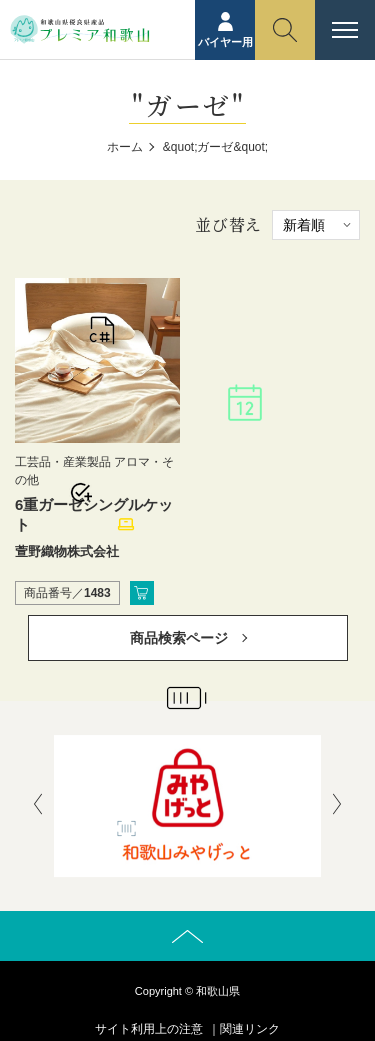 The height and width of the screenshot is (1041, 375). What do you see at coordinates (245, 404) in the screenshot?
I see `view calendar or scheduled events` at bounding box center [245, 404].